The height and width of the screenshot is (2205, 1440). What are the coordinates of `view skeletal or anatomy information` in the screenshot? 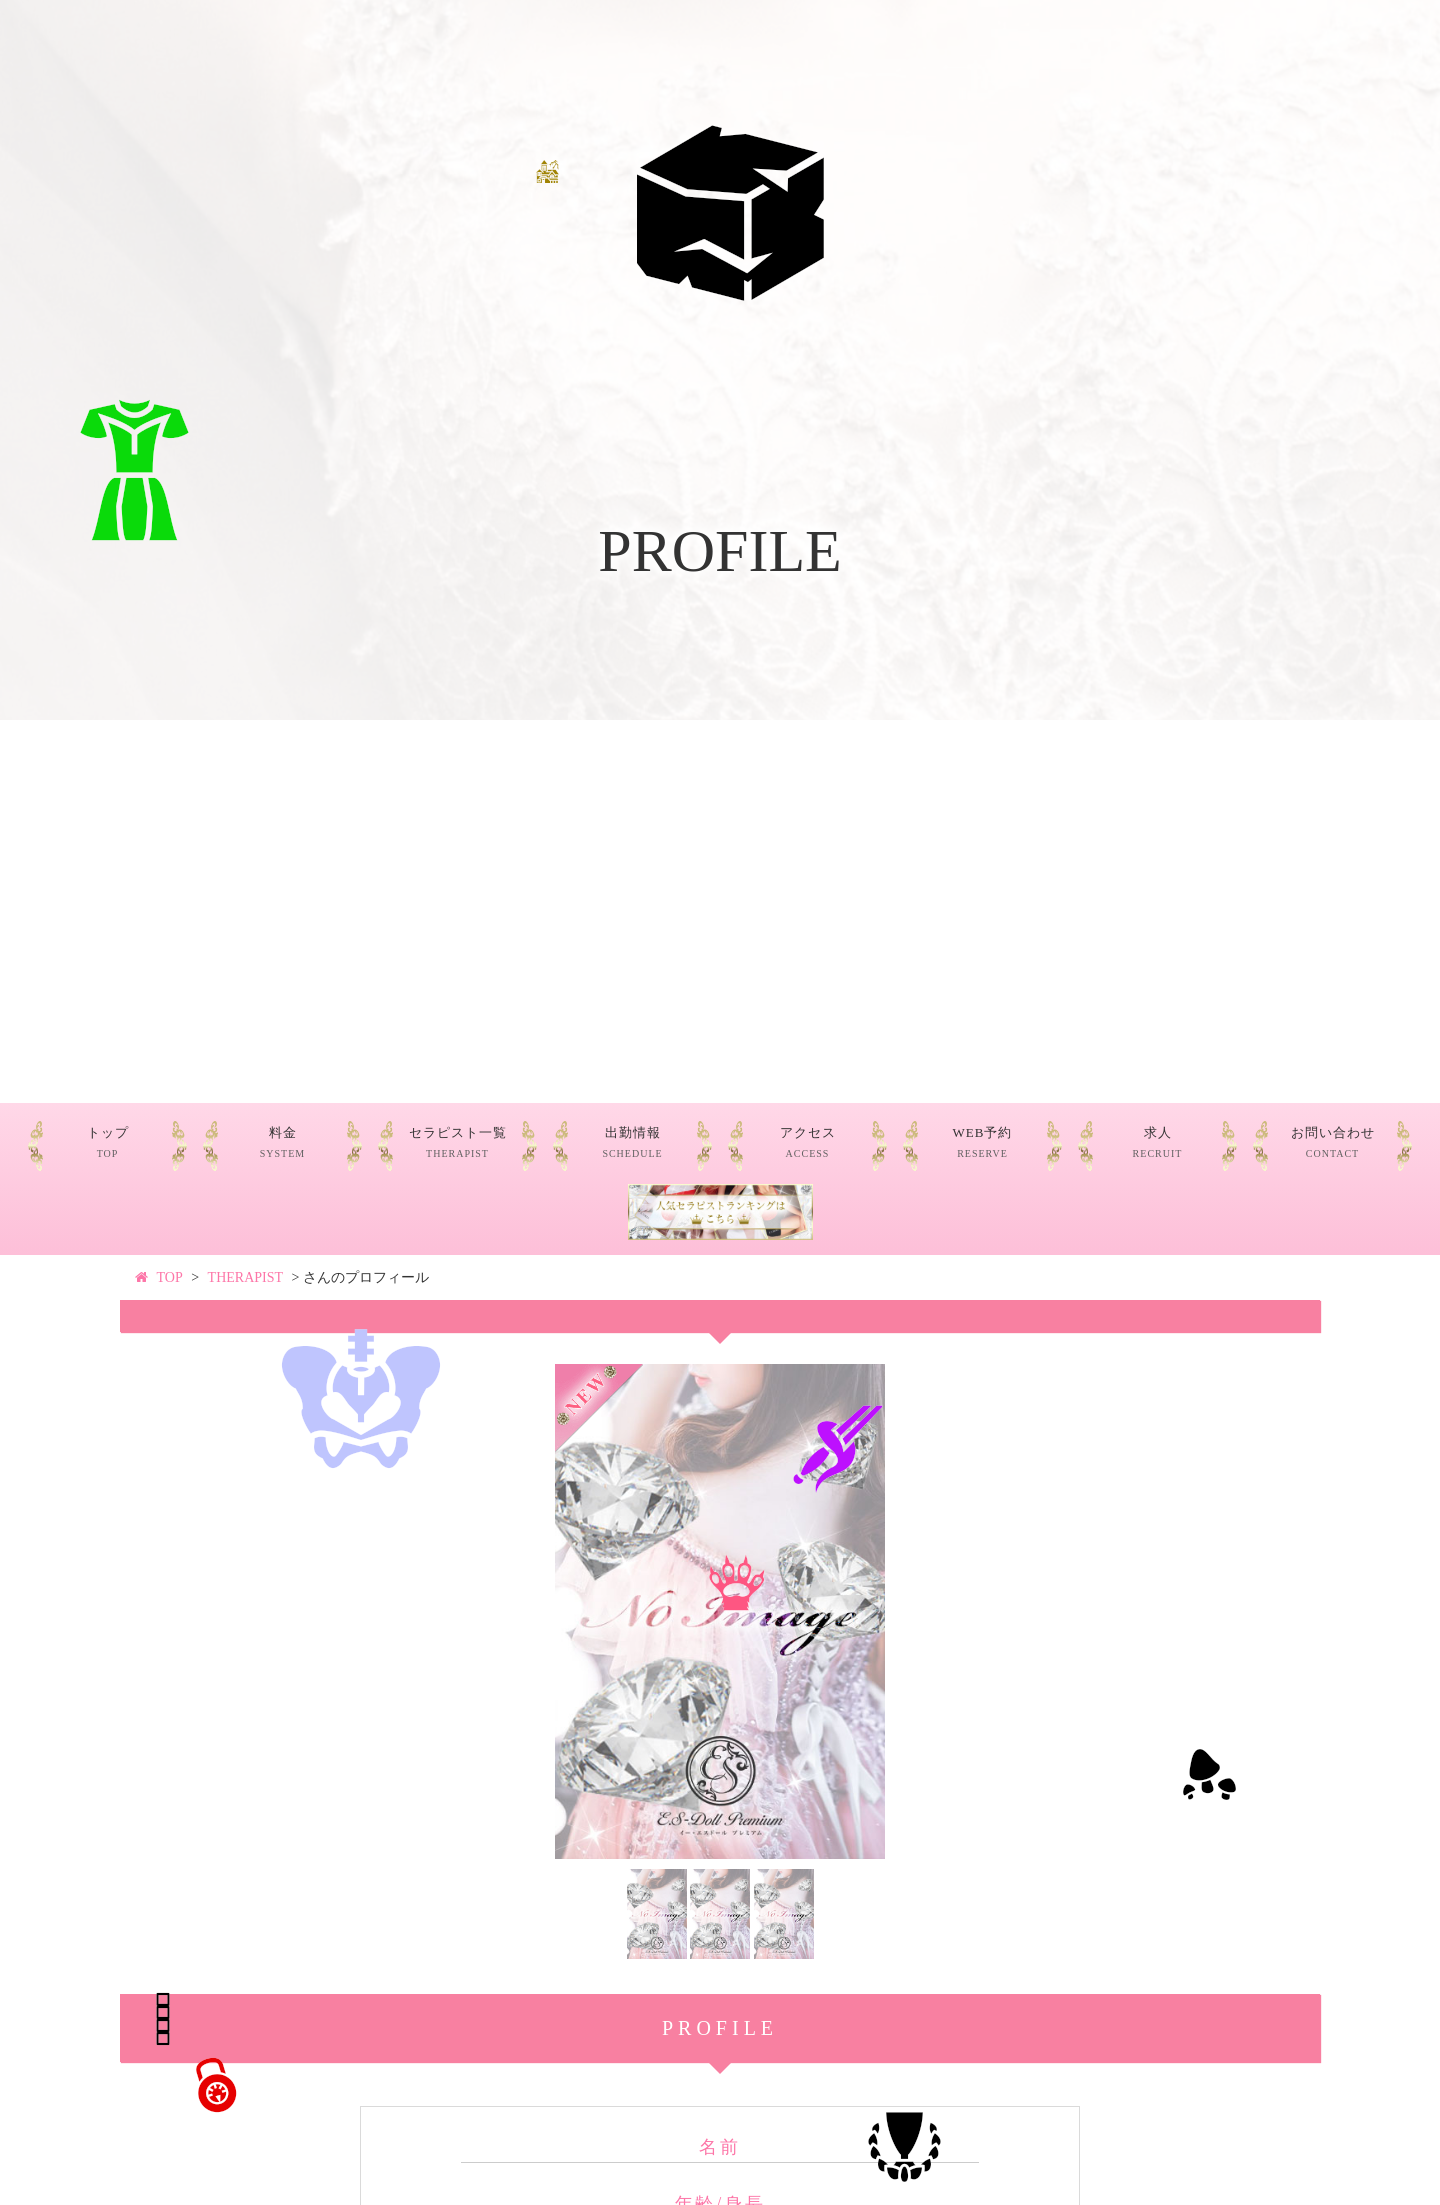 It's located at (361, 1406).